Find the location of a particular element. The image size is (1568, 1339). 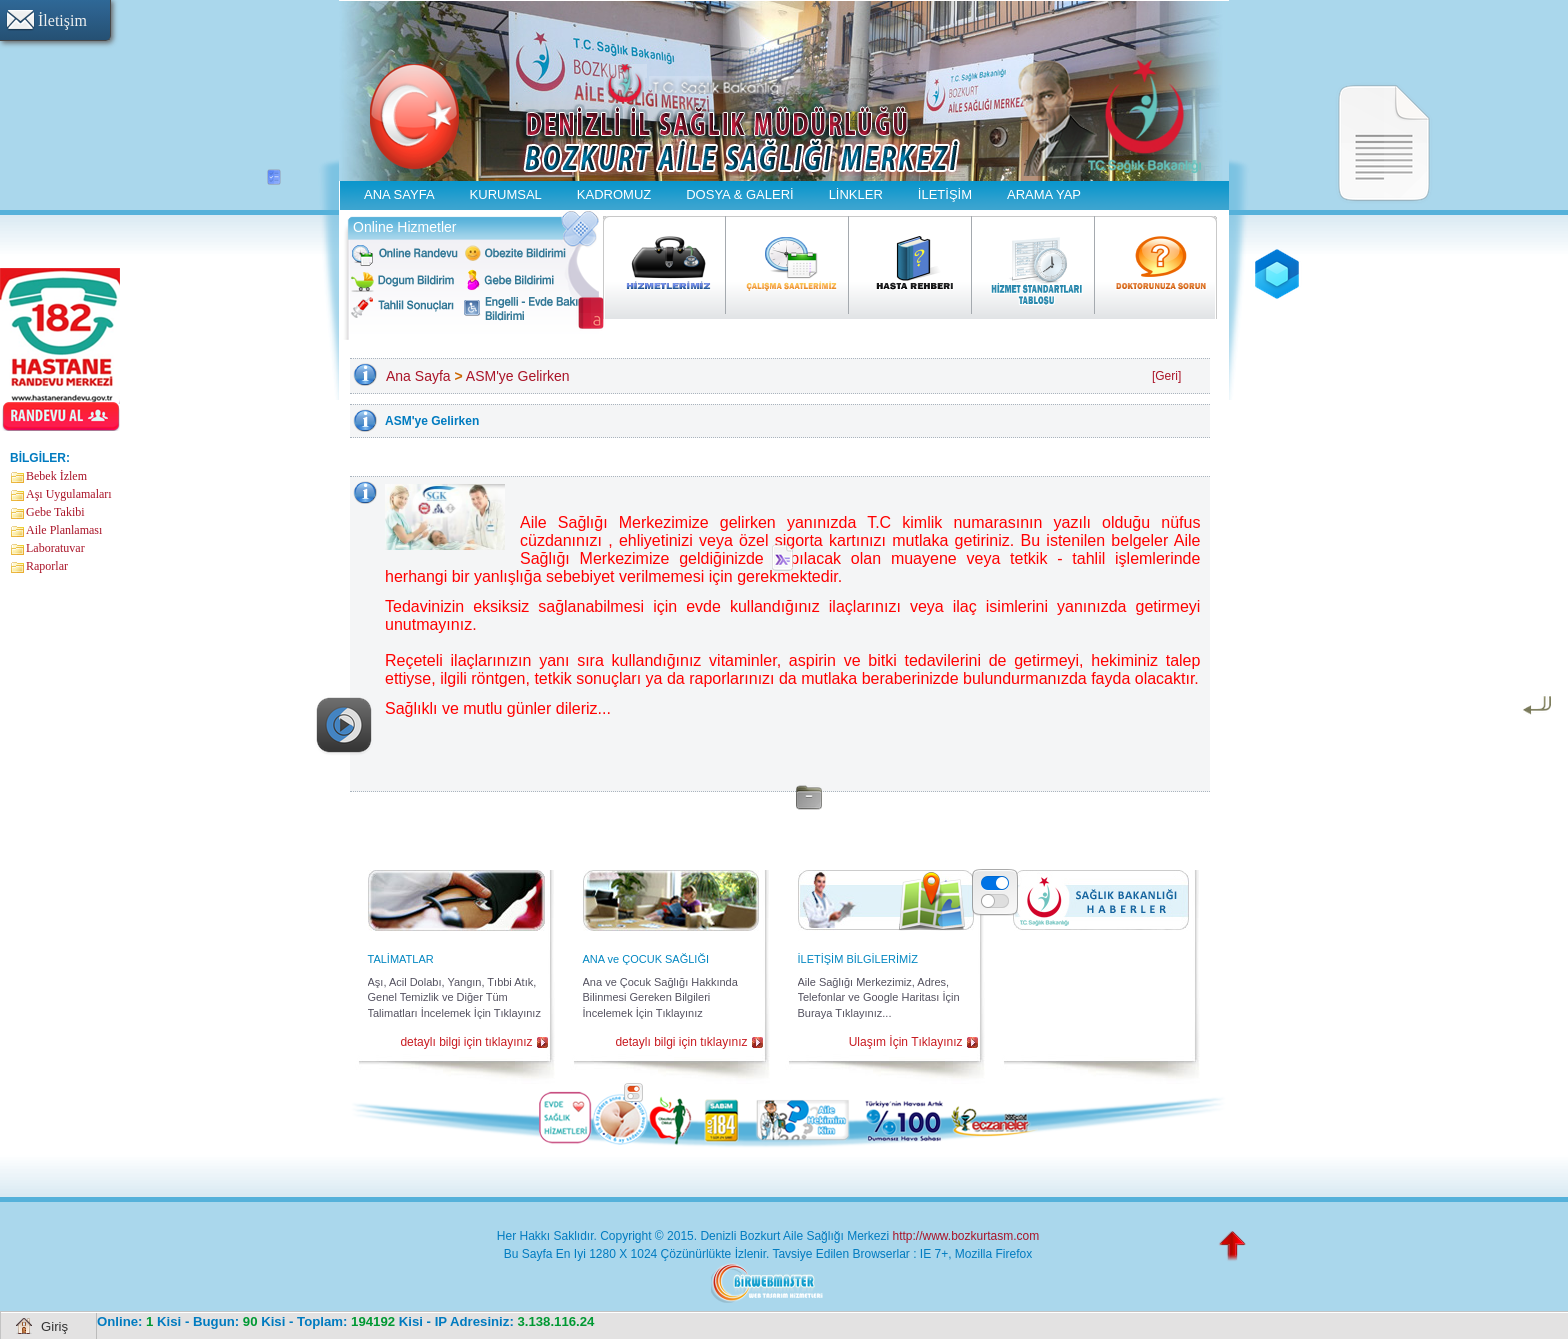

open the to-do list app is located at coordinates (274, 177).